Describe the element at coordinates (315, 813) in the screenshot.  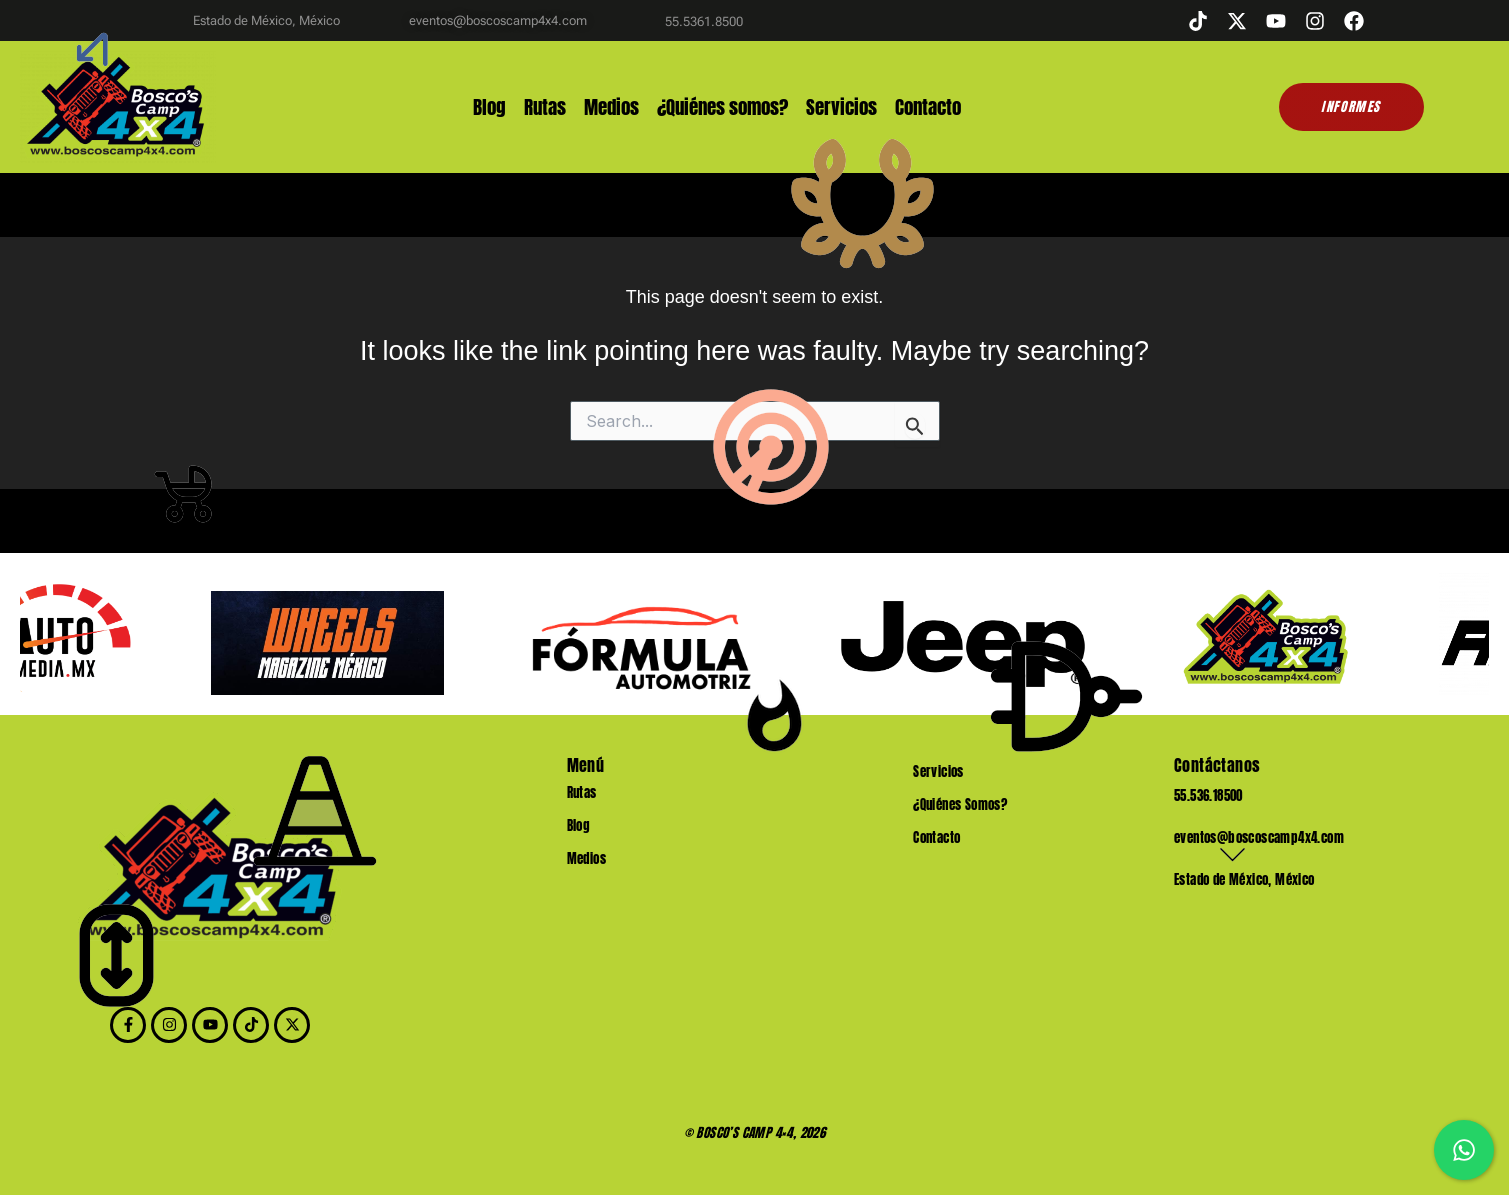
I see `indicates area under construction or maintenance` at that location.